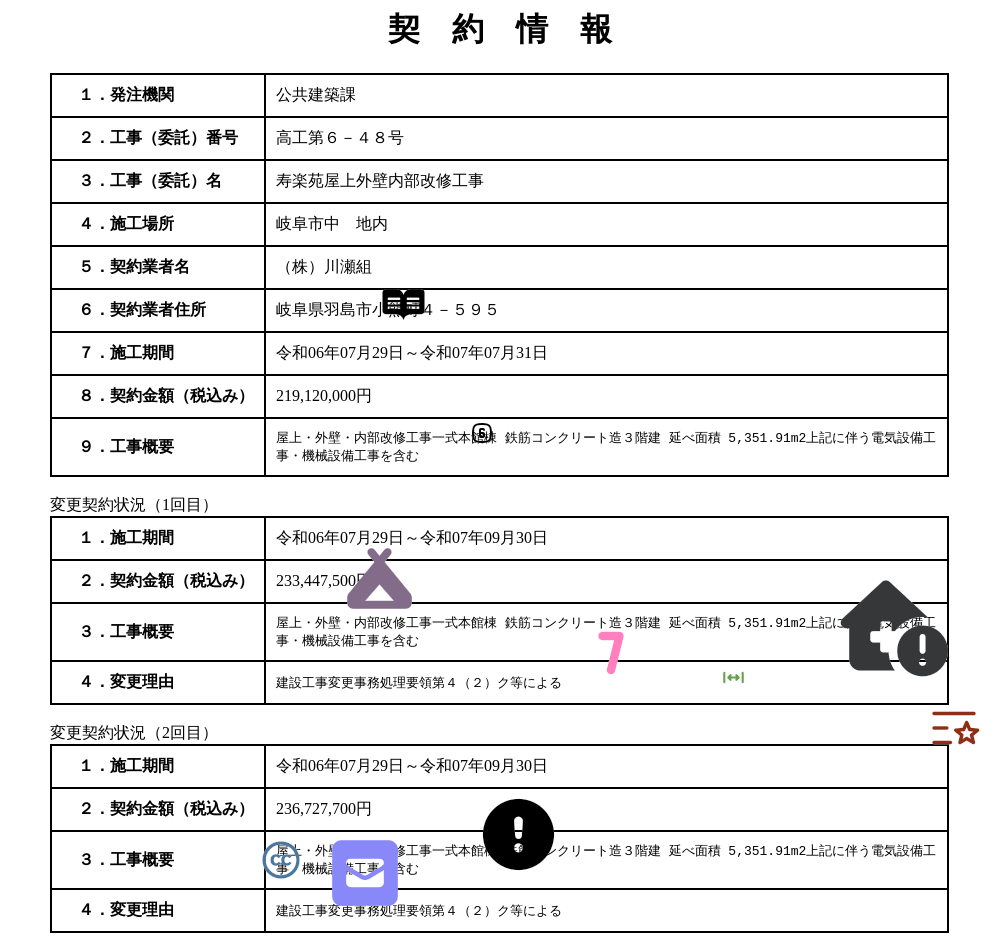 This screenshot has width=999, height=947. I want to click on indicates step 6 in a multi-step process, so click(482, 433).